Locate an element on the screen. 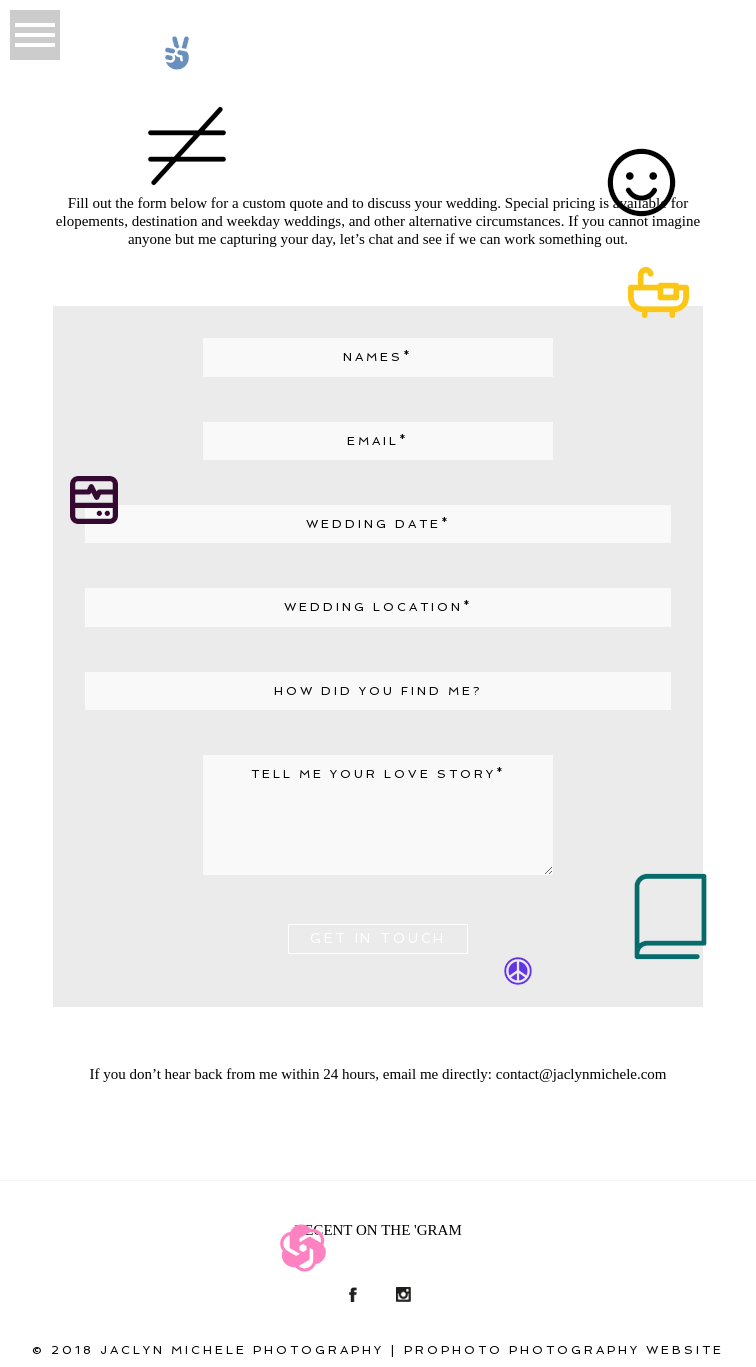  open a book or reading view is located at coordinates (670, 916).